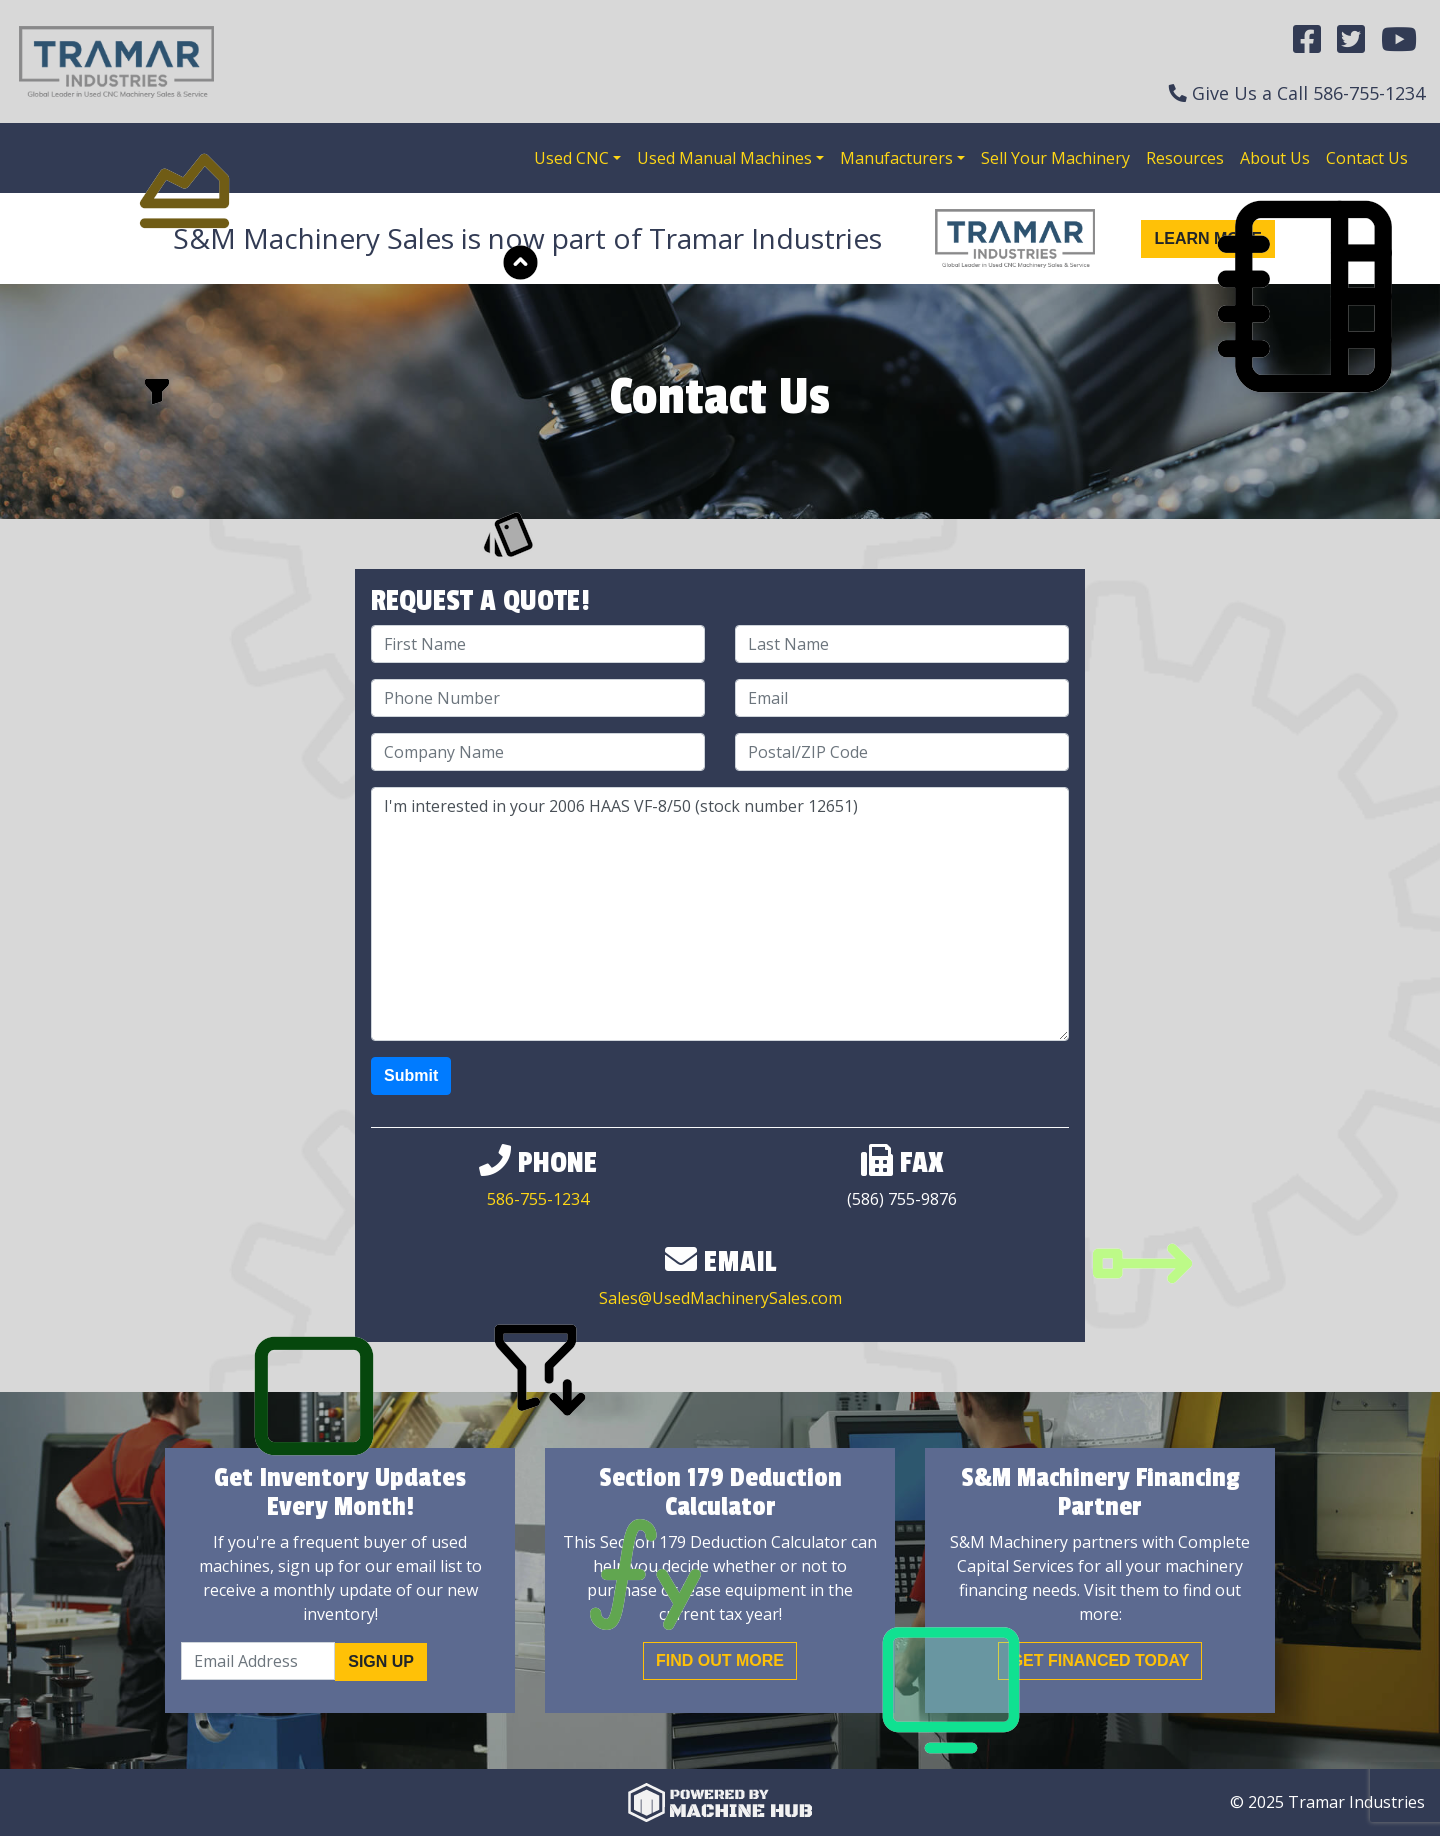 Image resolution: width=1440 pixels, height=1836 pixels. I want to click on scroll to top of page, so click(520, 262).